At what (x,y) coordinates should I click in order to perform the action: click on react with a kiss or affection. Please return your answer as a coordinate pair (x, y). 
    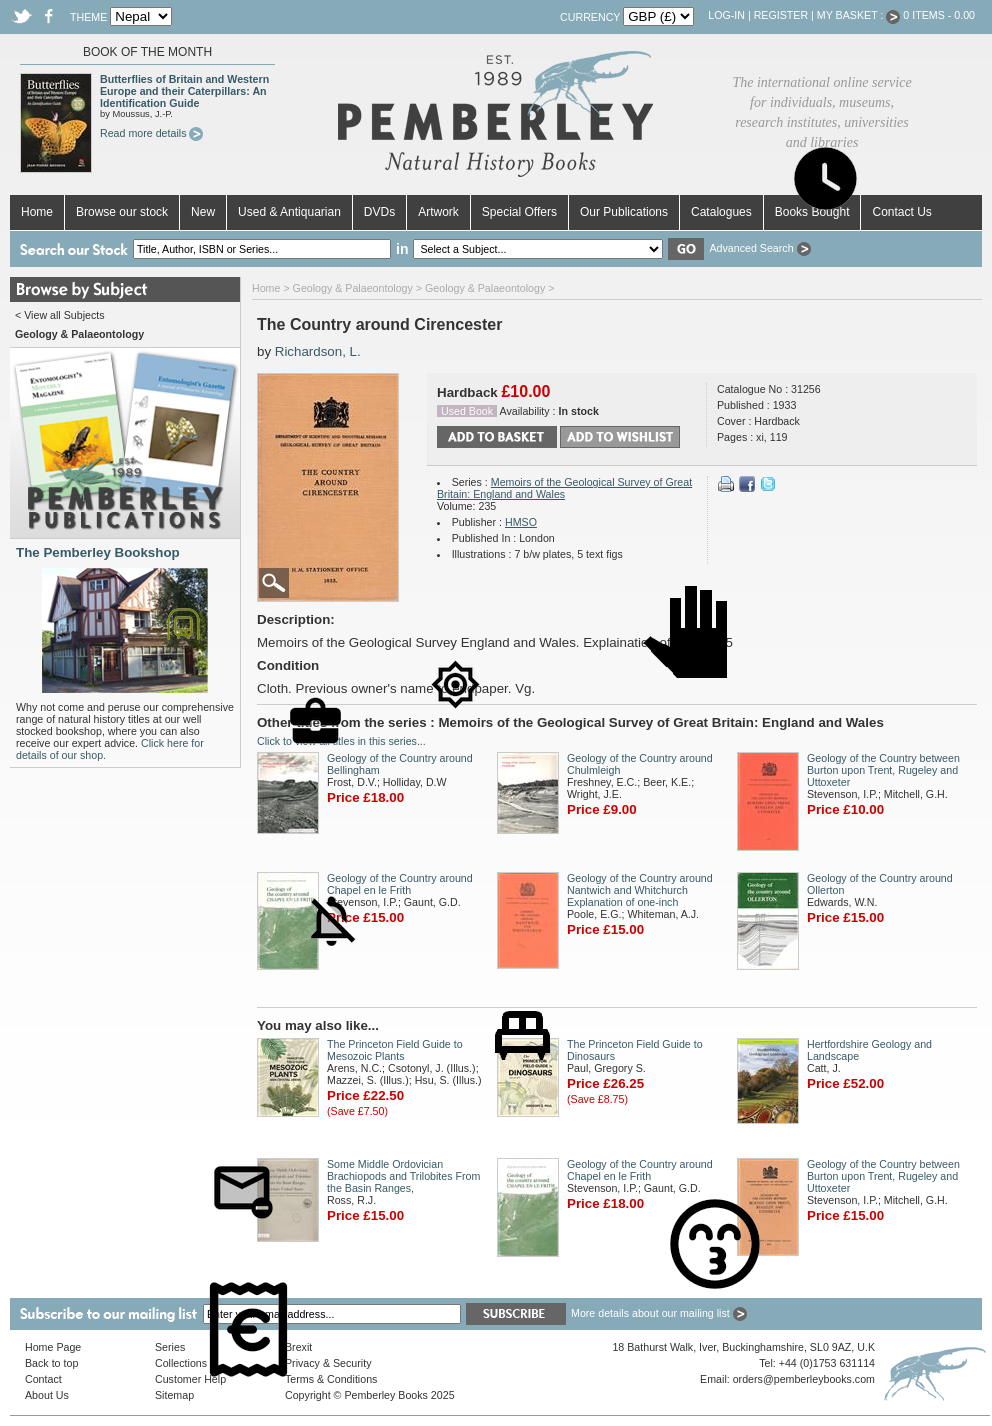
    Looking at the image, I should click on (715, 1244).